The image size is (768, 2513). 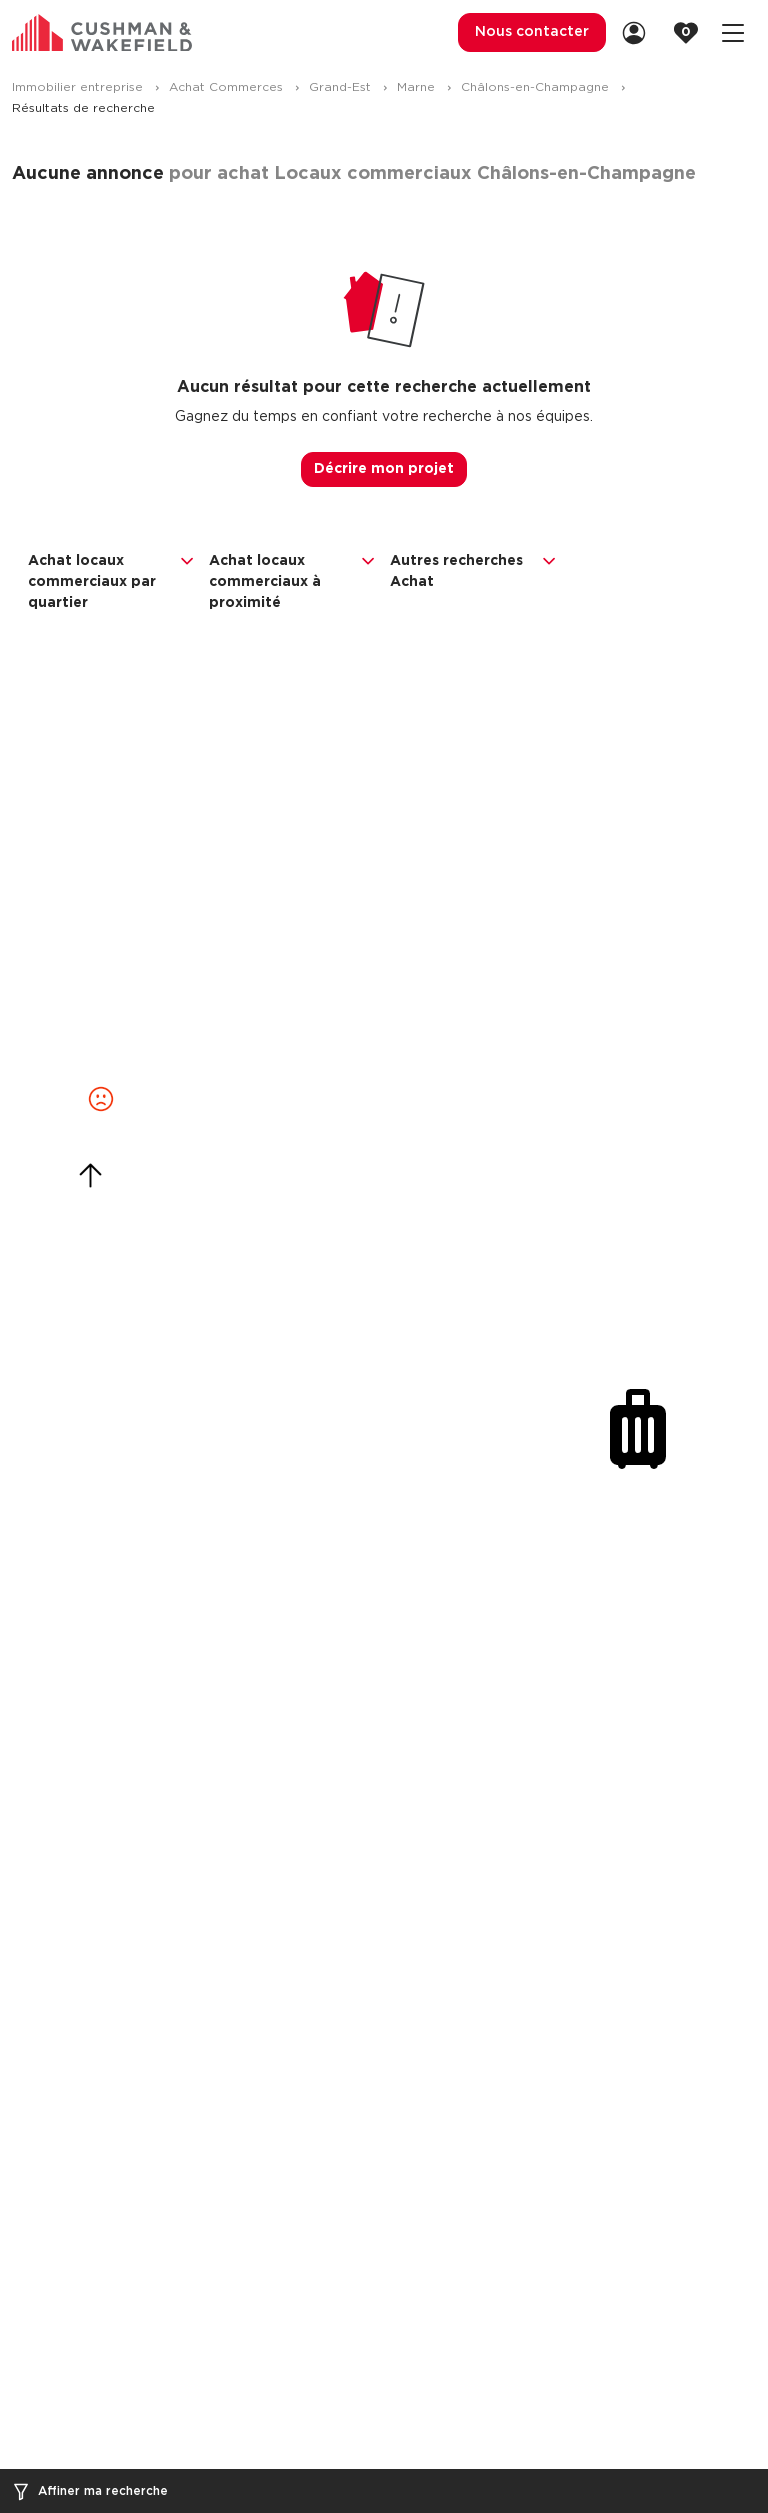 What do you see at coordinates (90, 1175) in the screenshot?
I see `move item up in a list` at bounding box center [90, 1175].